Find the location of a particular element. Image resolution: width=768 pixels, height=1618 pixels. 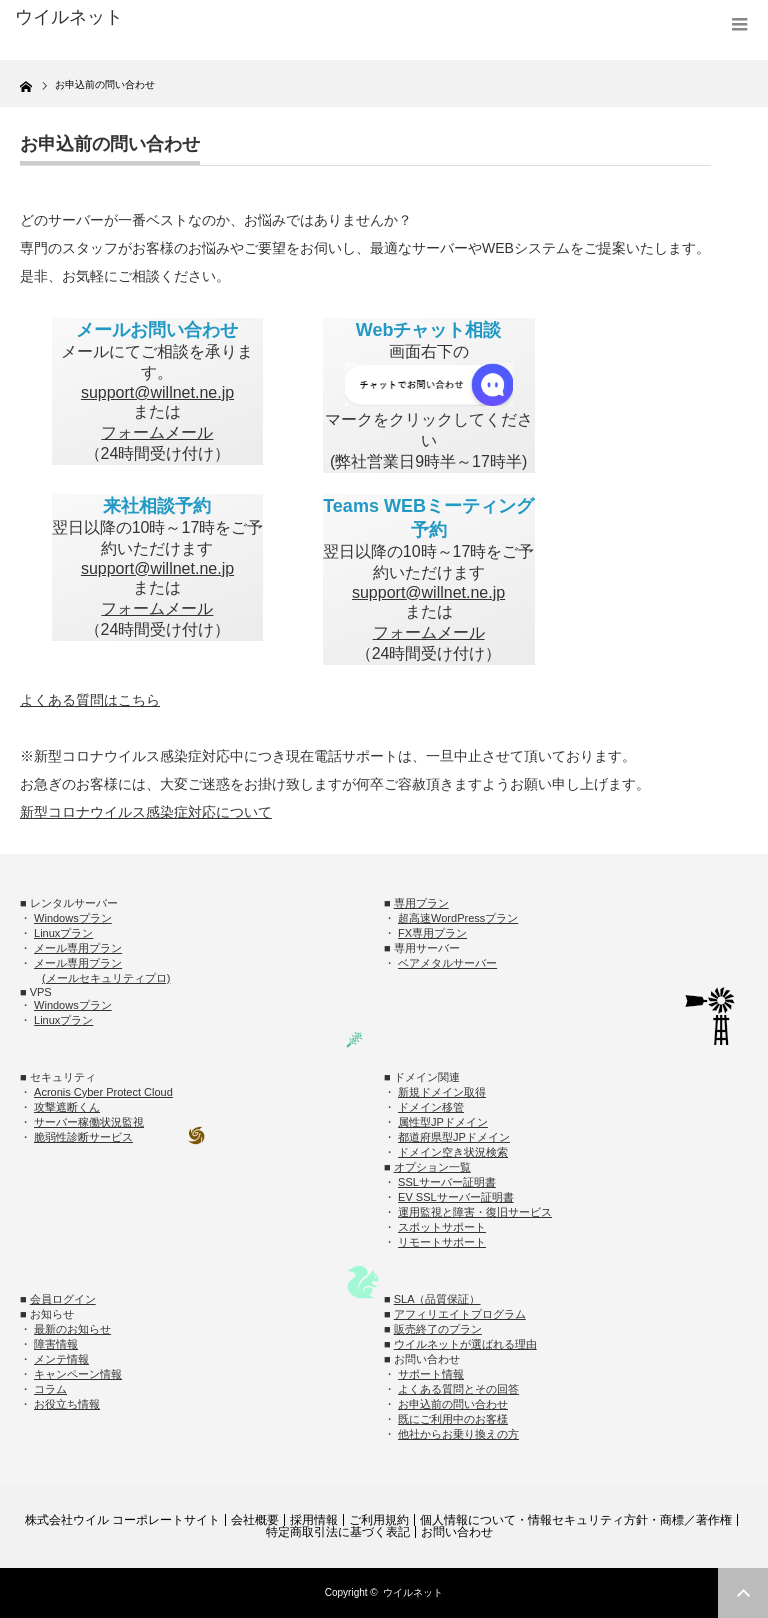

windmill or wind pump structure icon is located at coordinates (710, 1015).